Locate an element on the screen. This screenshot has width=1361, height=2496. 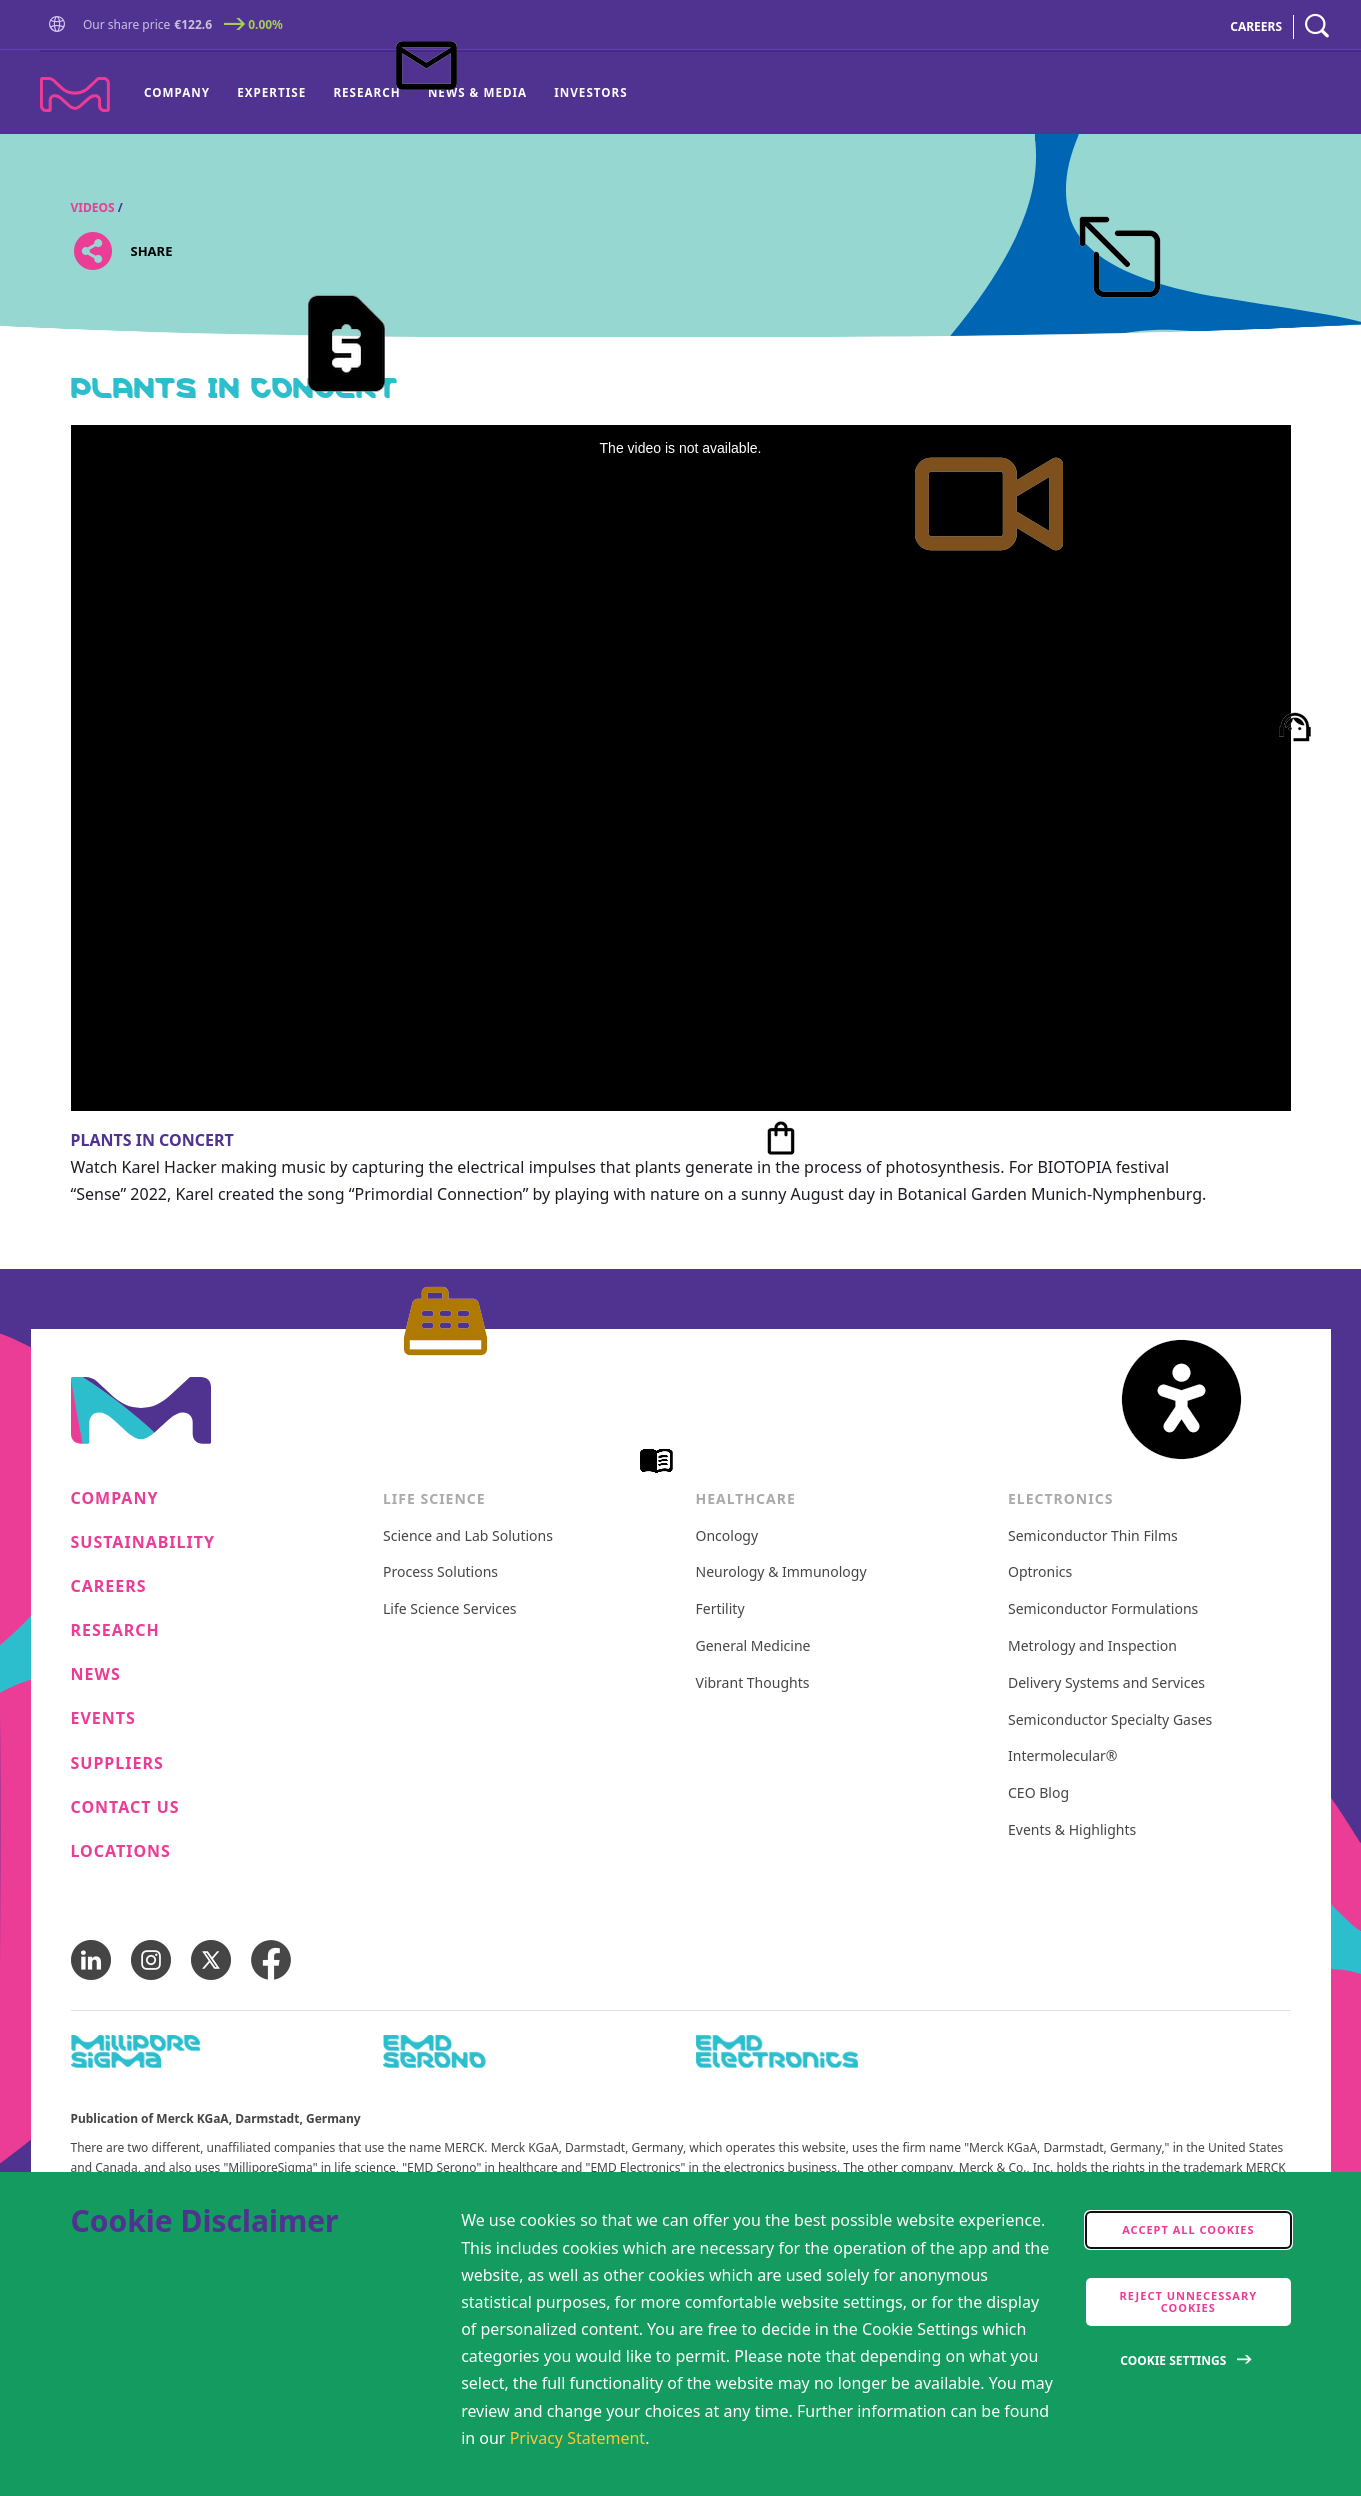
navigate back to previous screen or parent folder is located at coordinates (1120, 257).